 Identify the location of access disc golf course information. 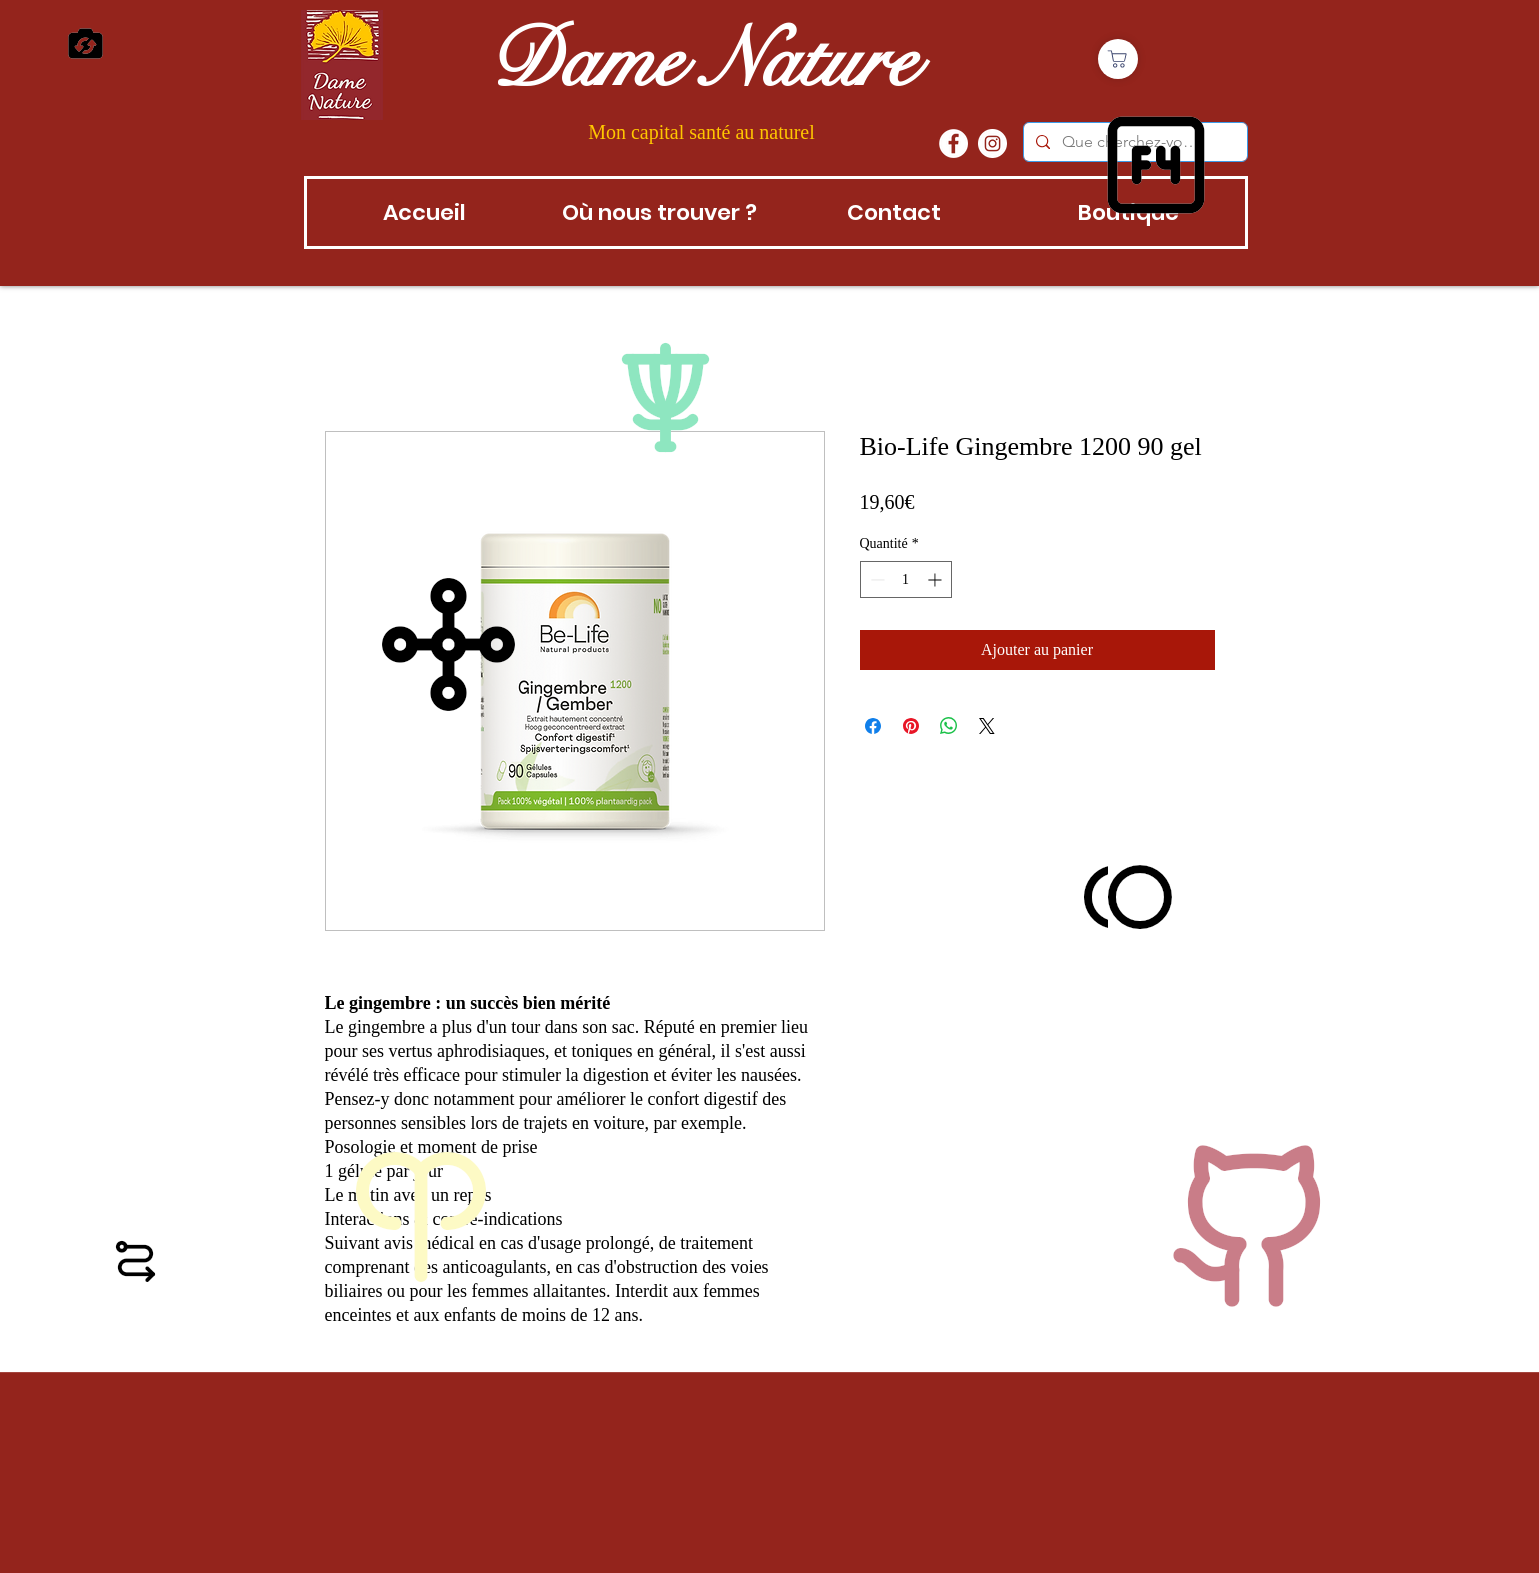
(665, 397).